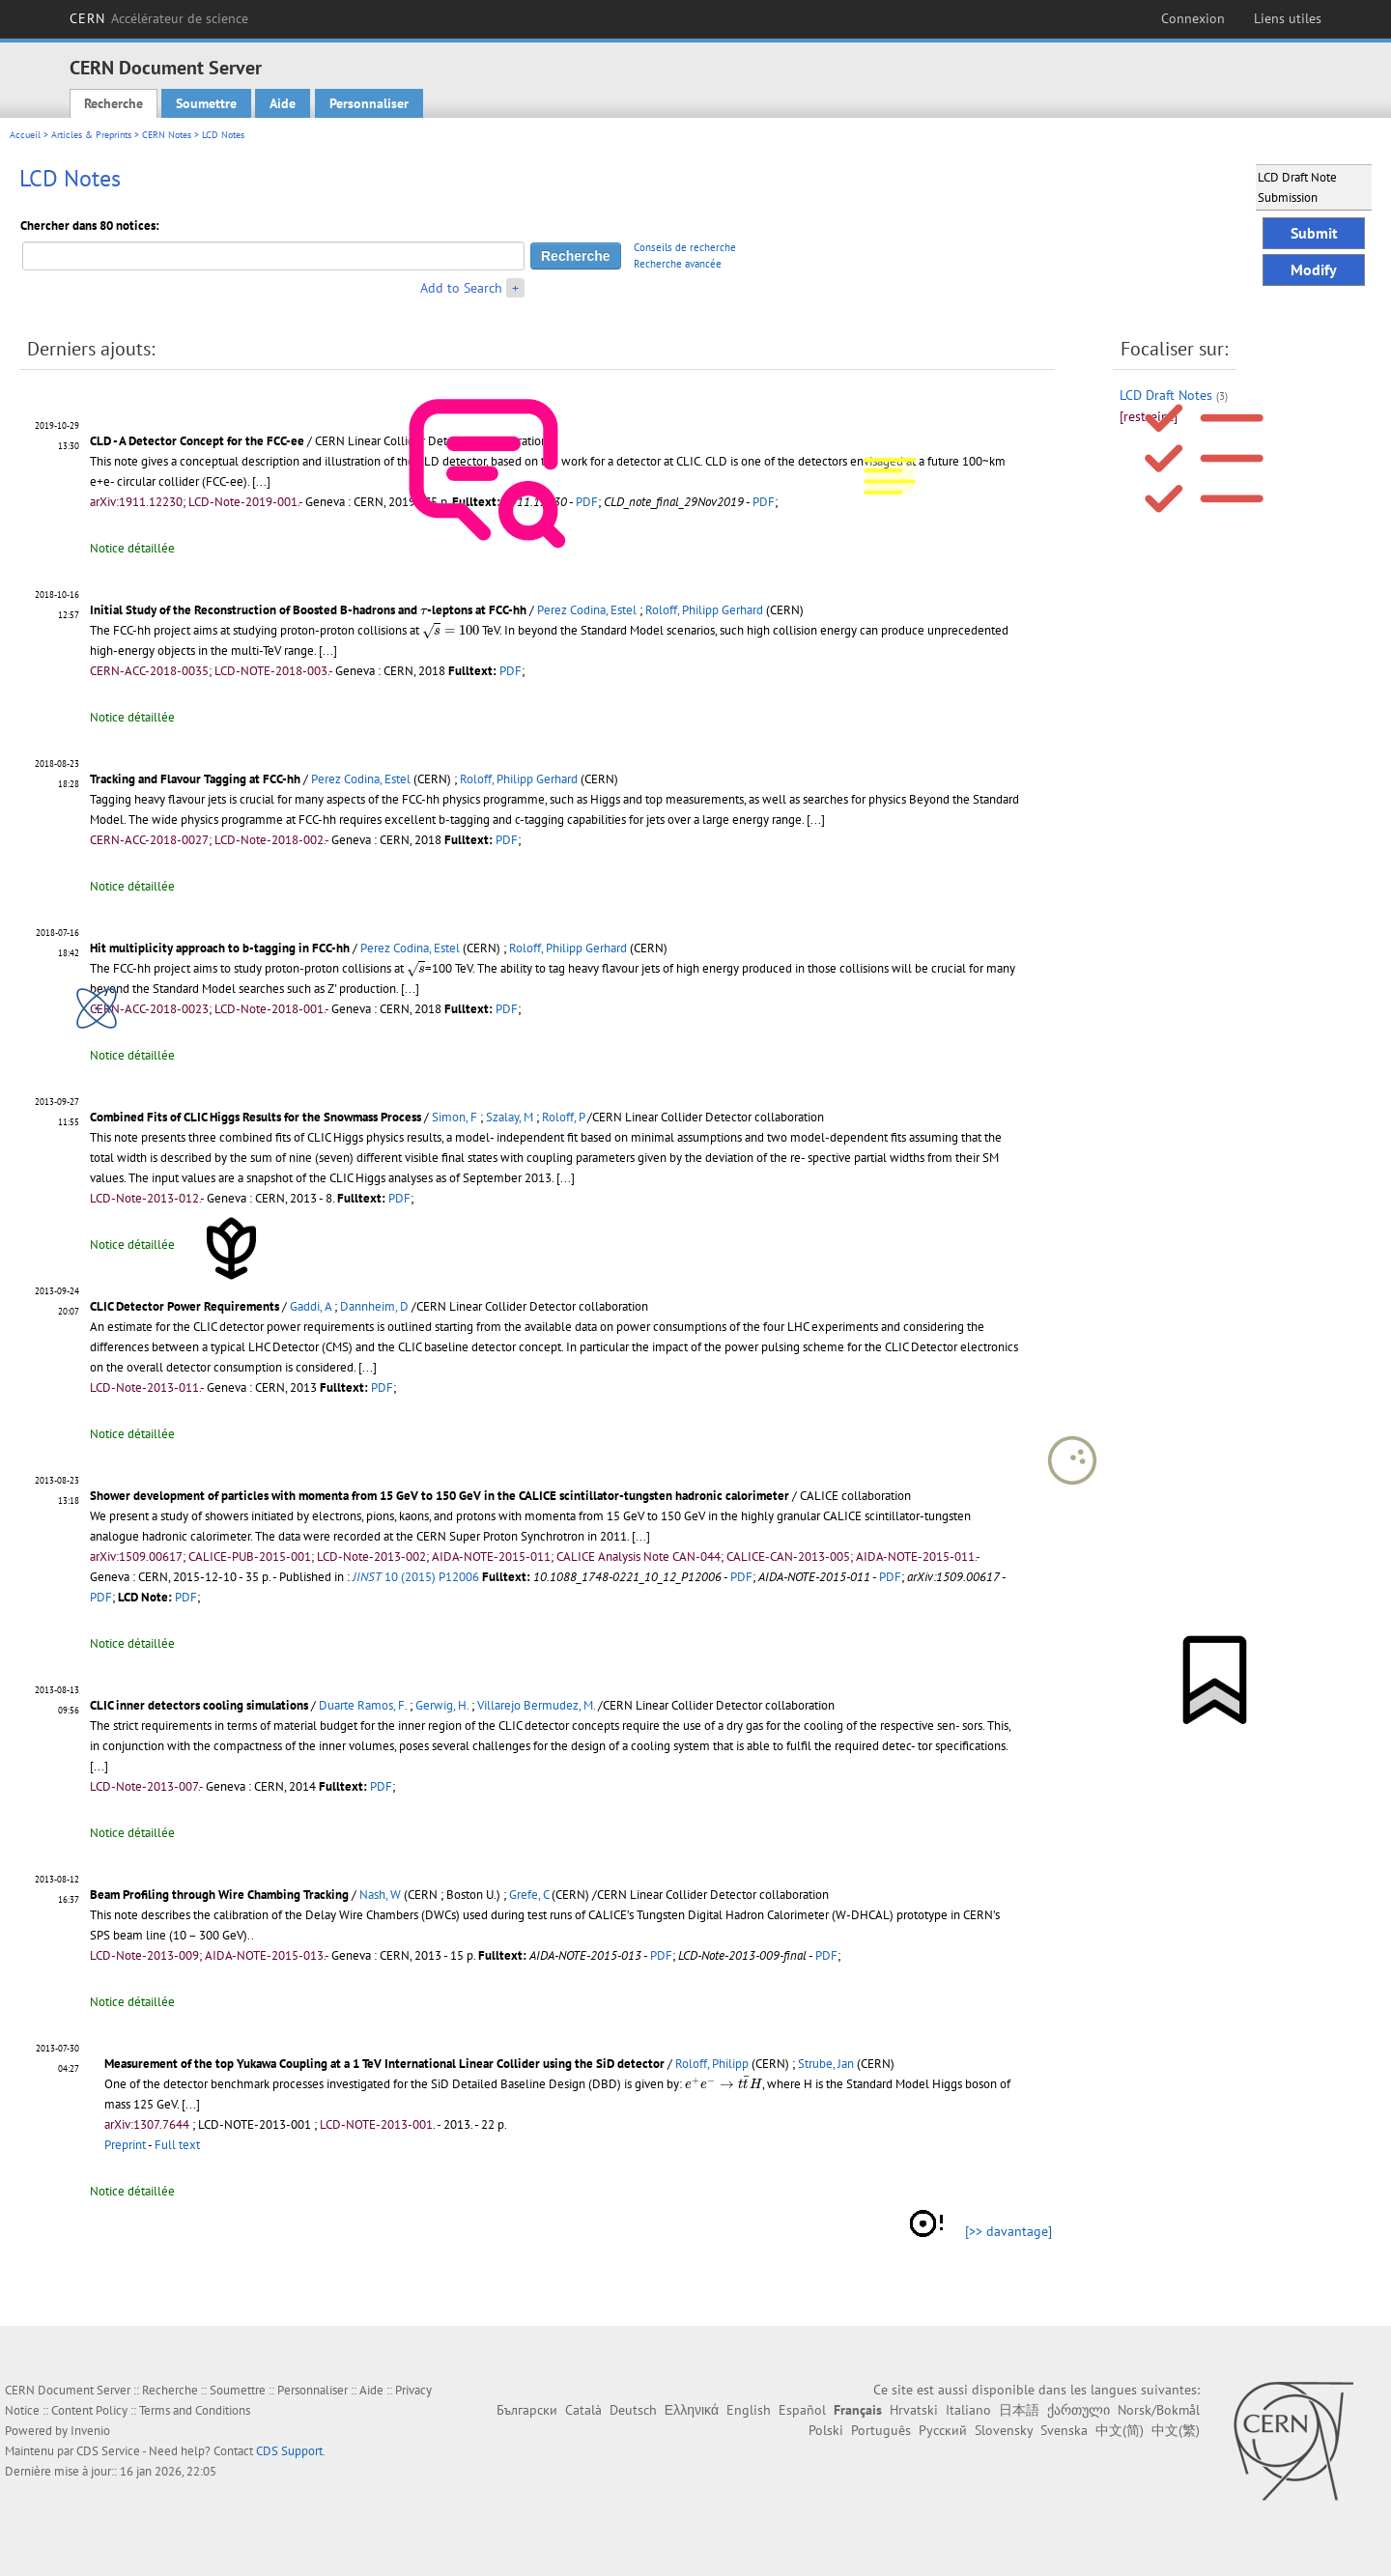 Image resolution: width=1391 pixels, height=2576 pixels. Describe the element at coordinates (1214, 1678) in the screenshot. I see `save this item for later` at that location.